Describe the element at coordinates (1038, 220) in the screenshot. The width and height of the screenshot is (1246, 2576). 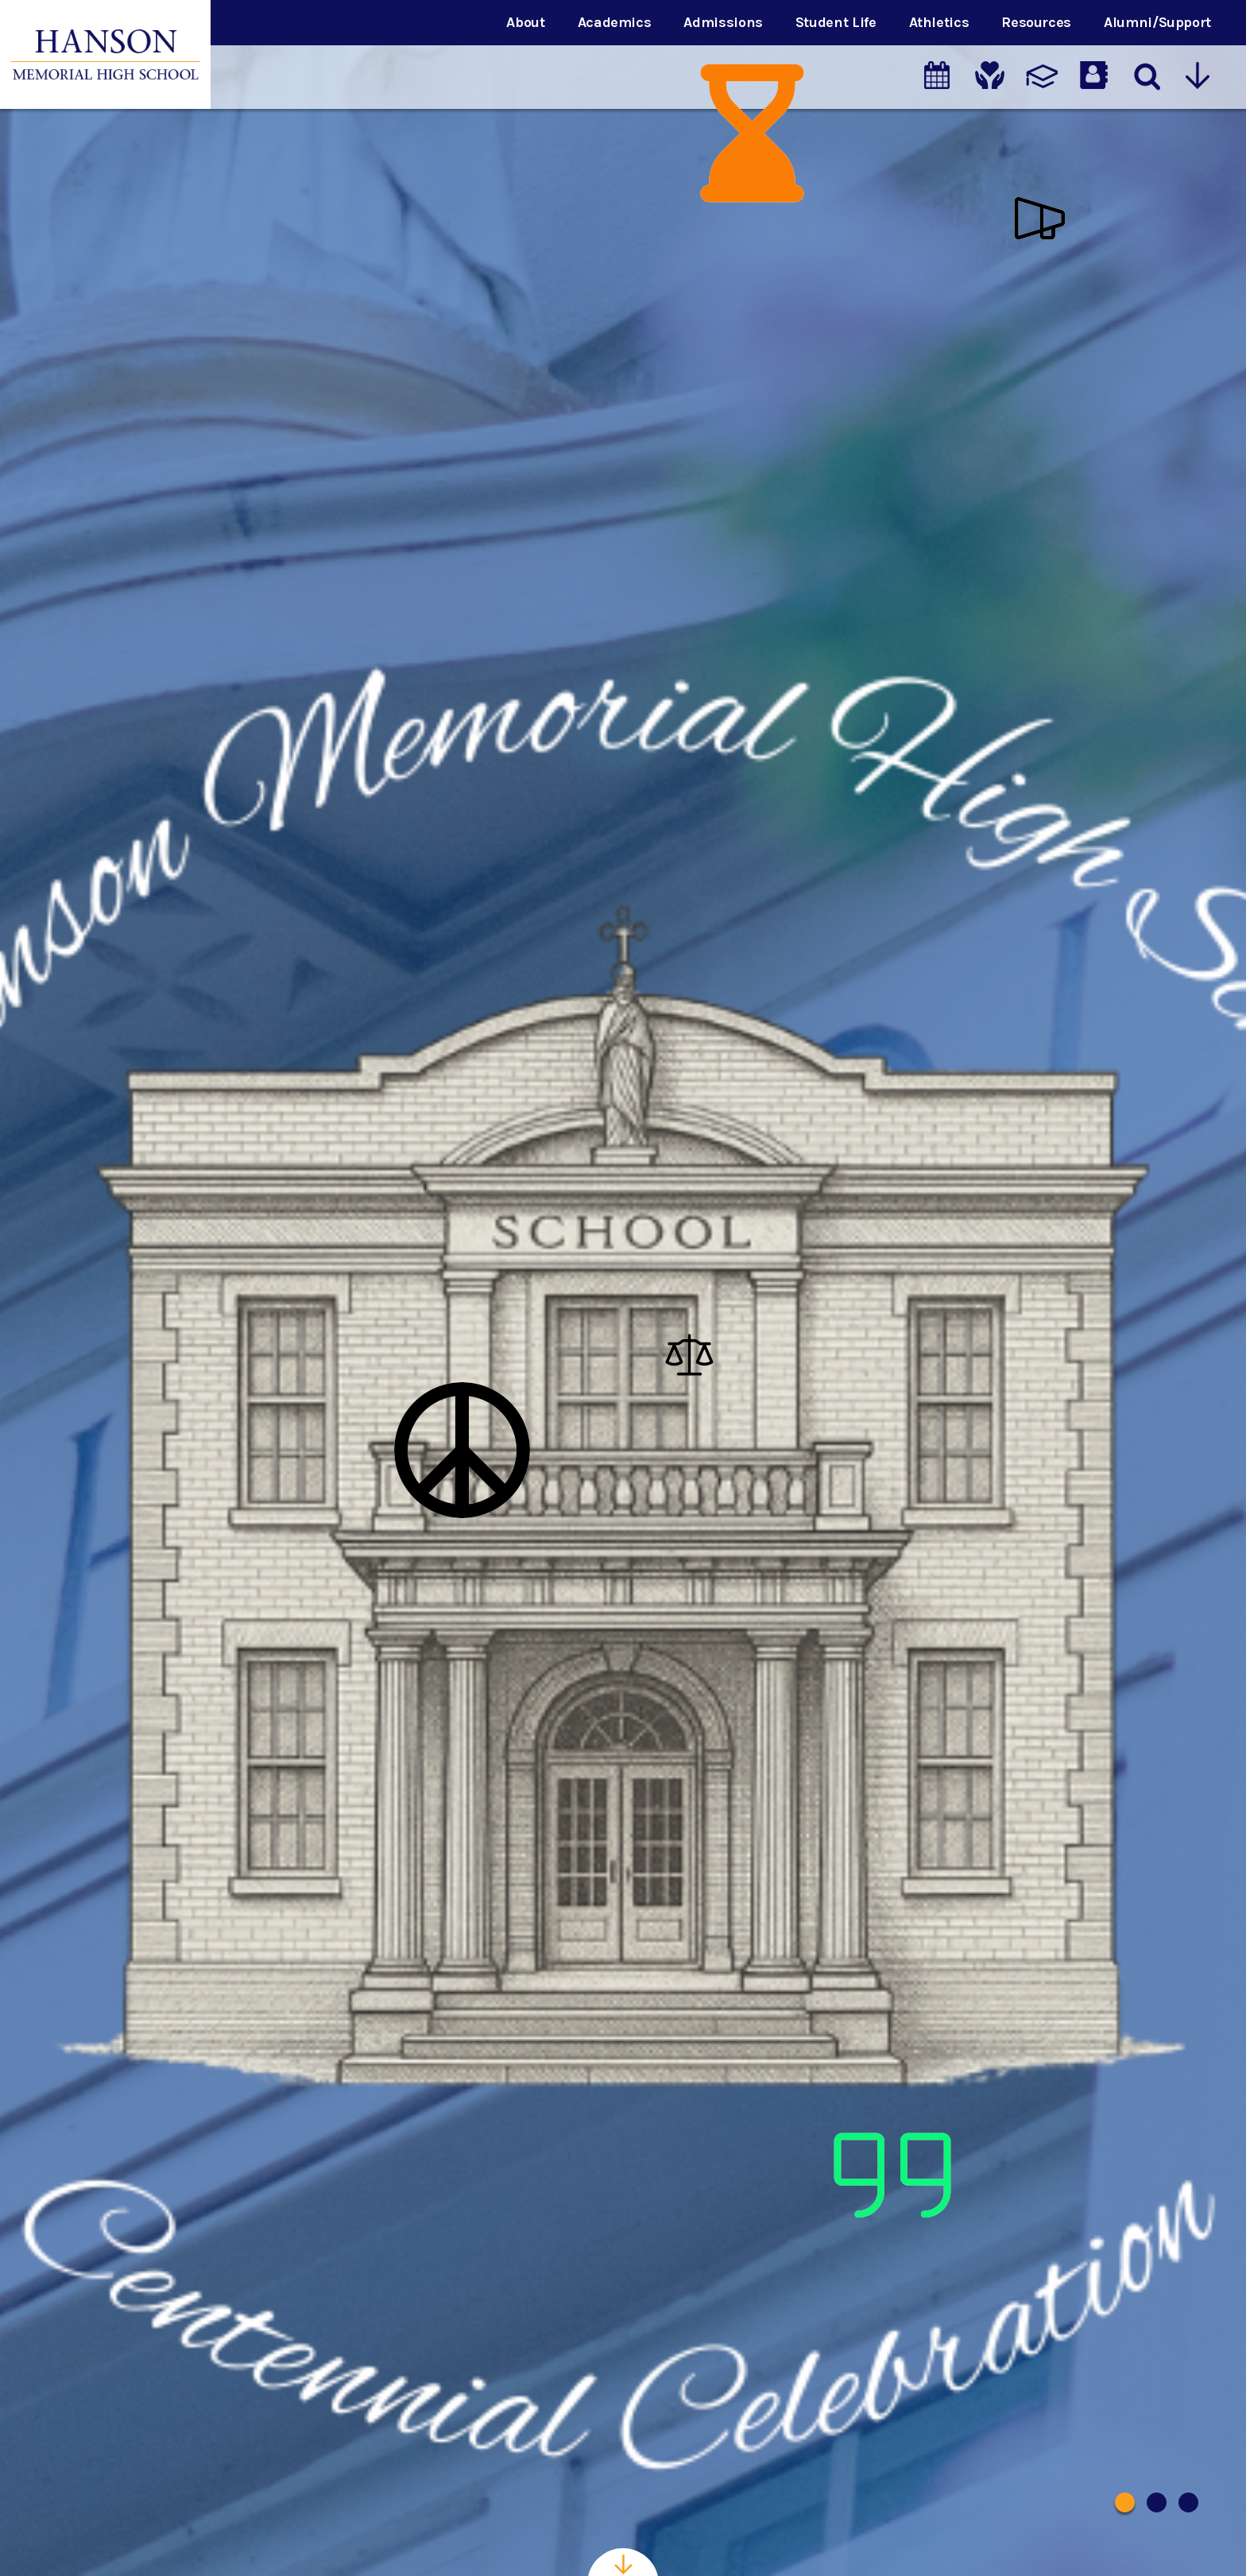
I see `make an announcement or broadcast` at that location.